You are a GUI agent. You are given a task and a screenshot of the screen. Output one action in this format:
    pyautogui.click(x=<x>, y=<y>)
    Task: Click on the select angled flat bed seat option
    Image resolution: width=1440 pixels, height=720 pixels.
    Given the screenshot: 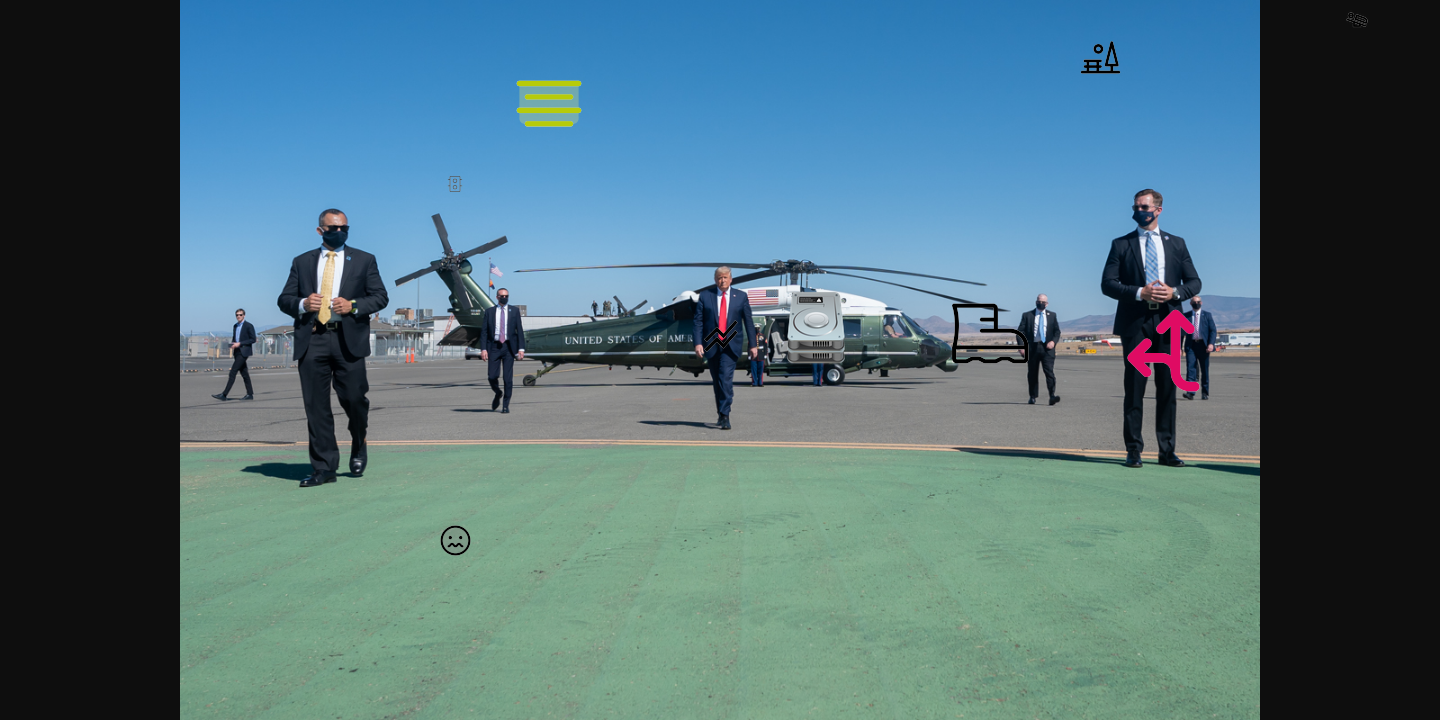 What is the action you would take?
    pyautogui.click(x=1357, y=20)
    